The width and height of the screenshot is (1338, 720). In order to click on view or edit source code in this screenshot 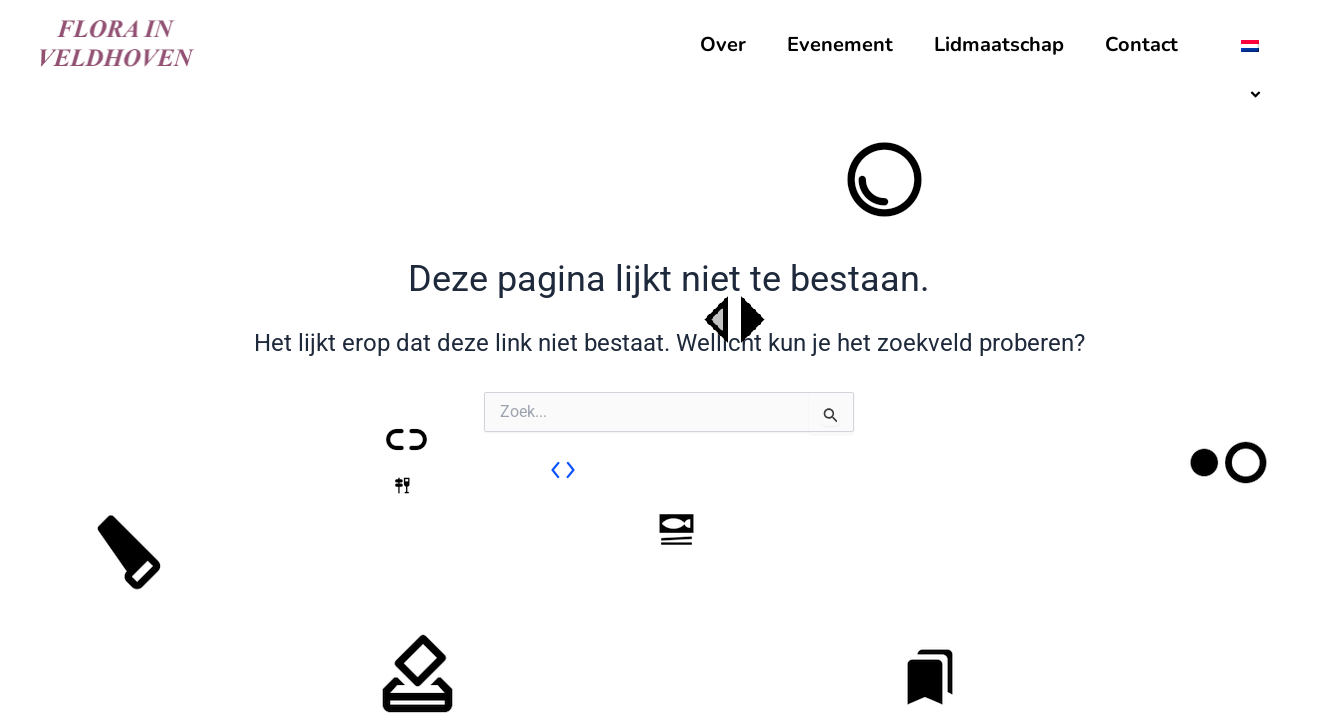, I will do `click(563, 470)`.